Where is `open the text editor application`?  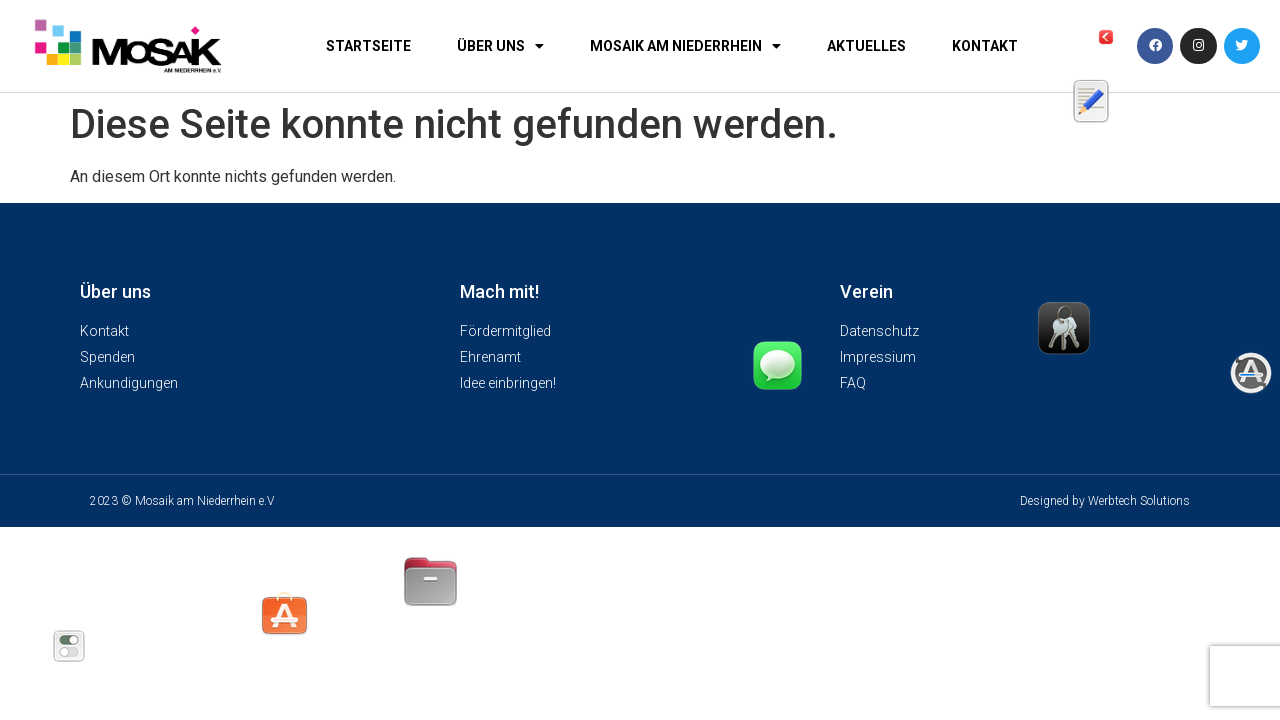
open the text editor application is located at coordinates (1091, 101).